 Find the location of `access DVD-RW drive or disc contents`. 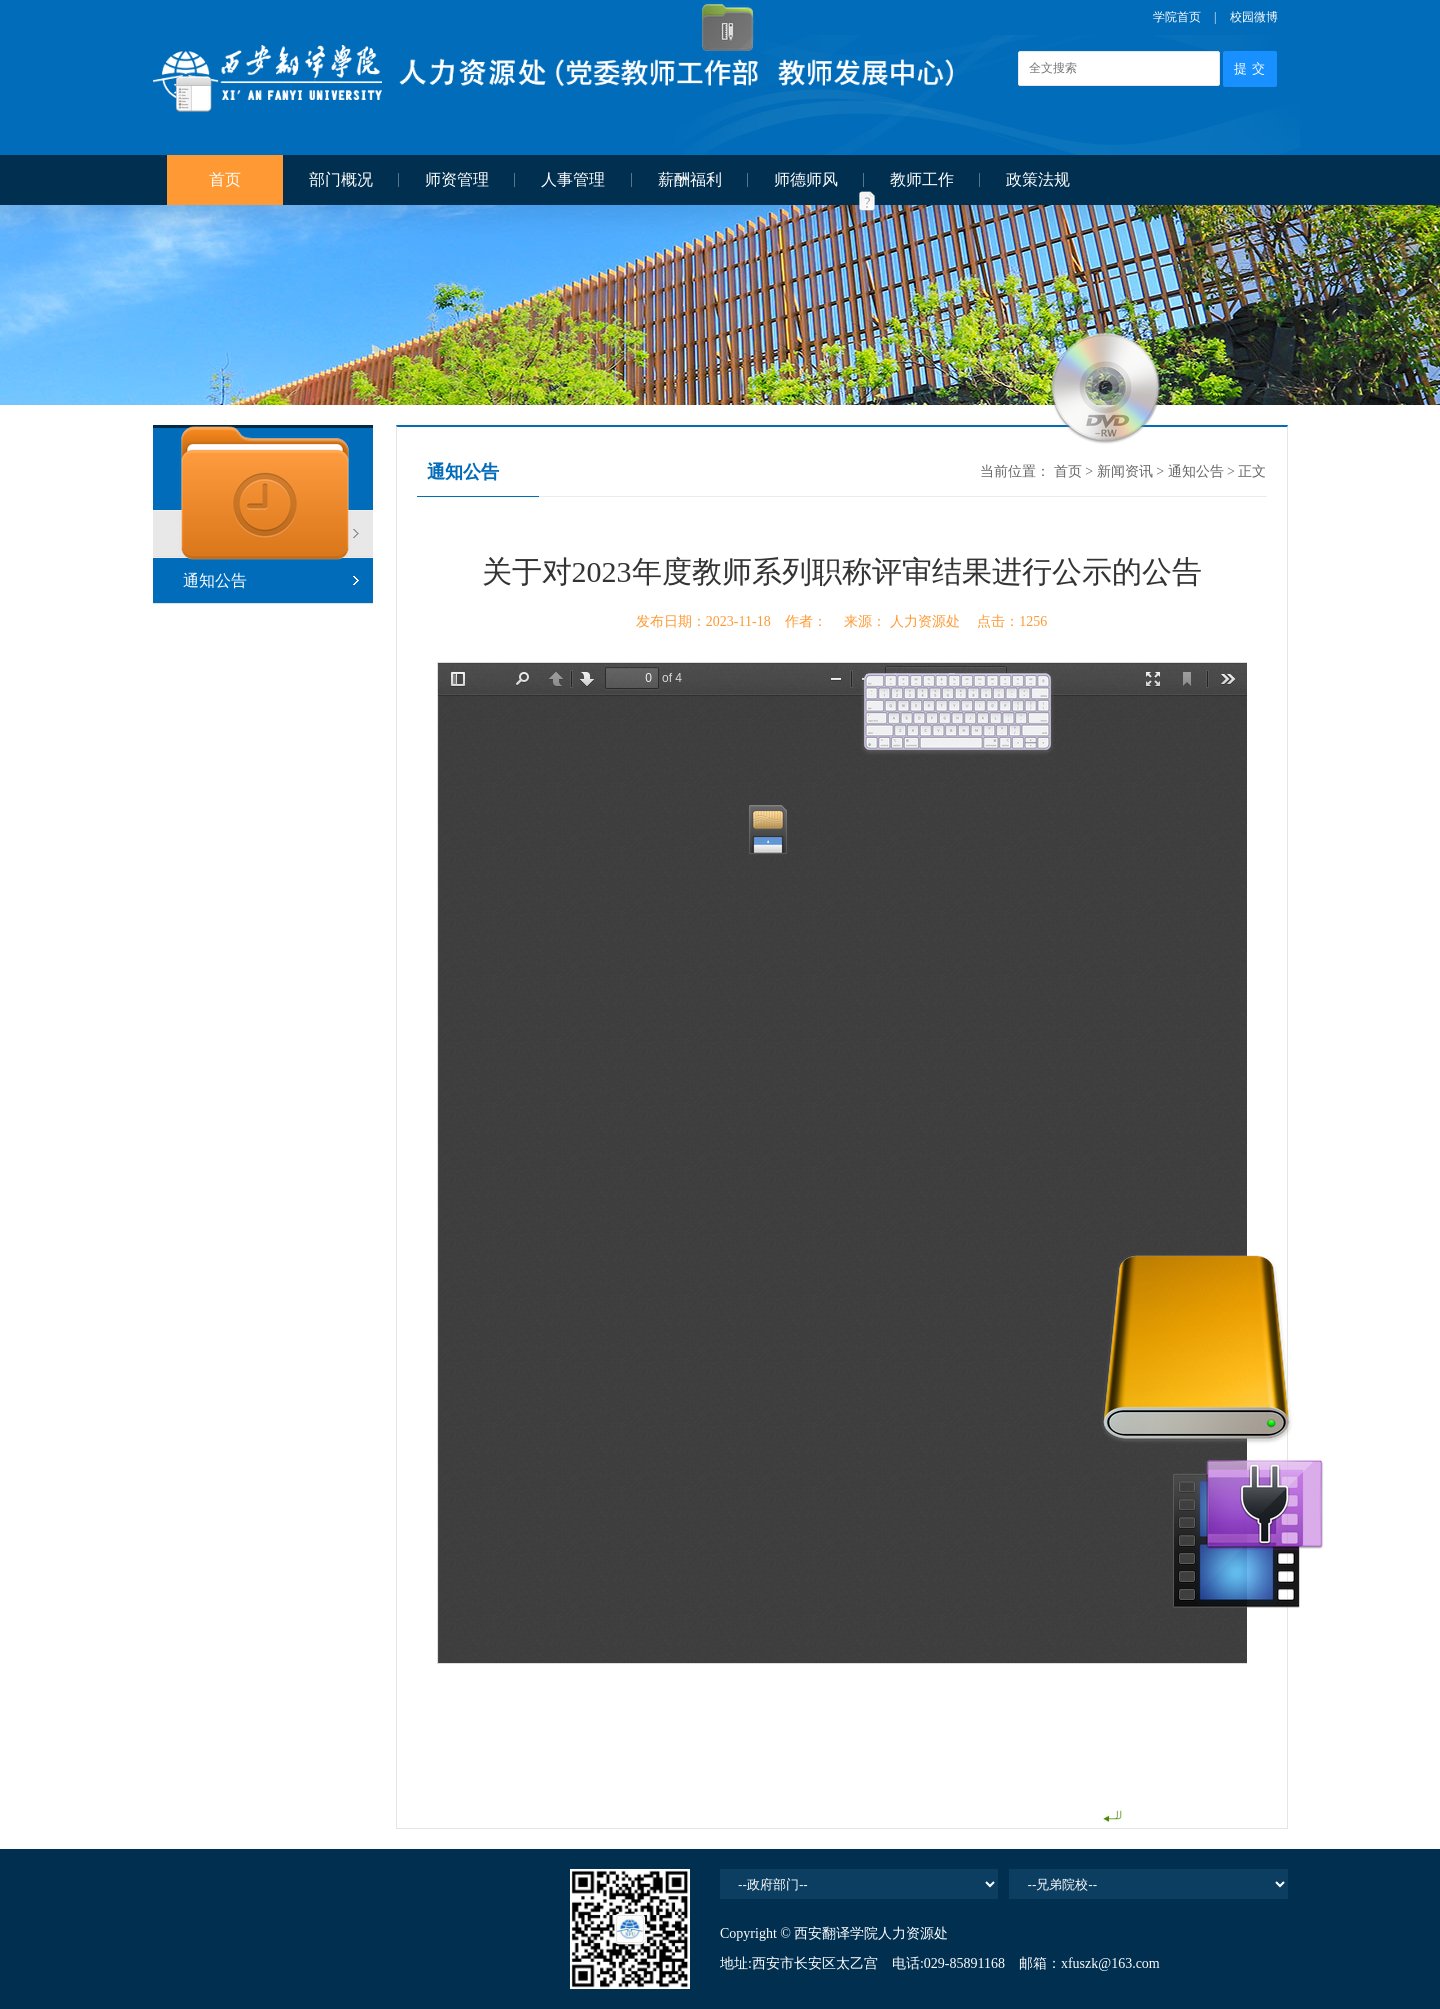

access DVD-RW drive or disc contents is located at coordinates (1105, 389).